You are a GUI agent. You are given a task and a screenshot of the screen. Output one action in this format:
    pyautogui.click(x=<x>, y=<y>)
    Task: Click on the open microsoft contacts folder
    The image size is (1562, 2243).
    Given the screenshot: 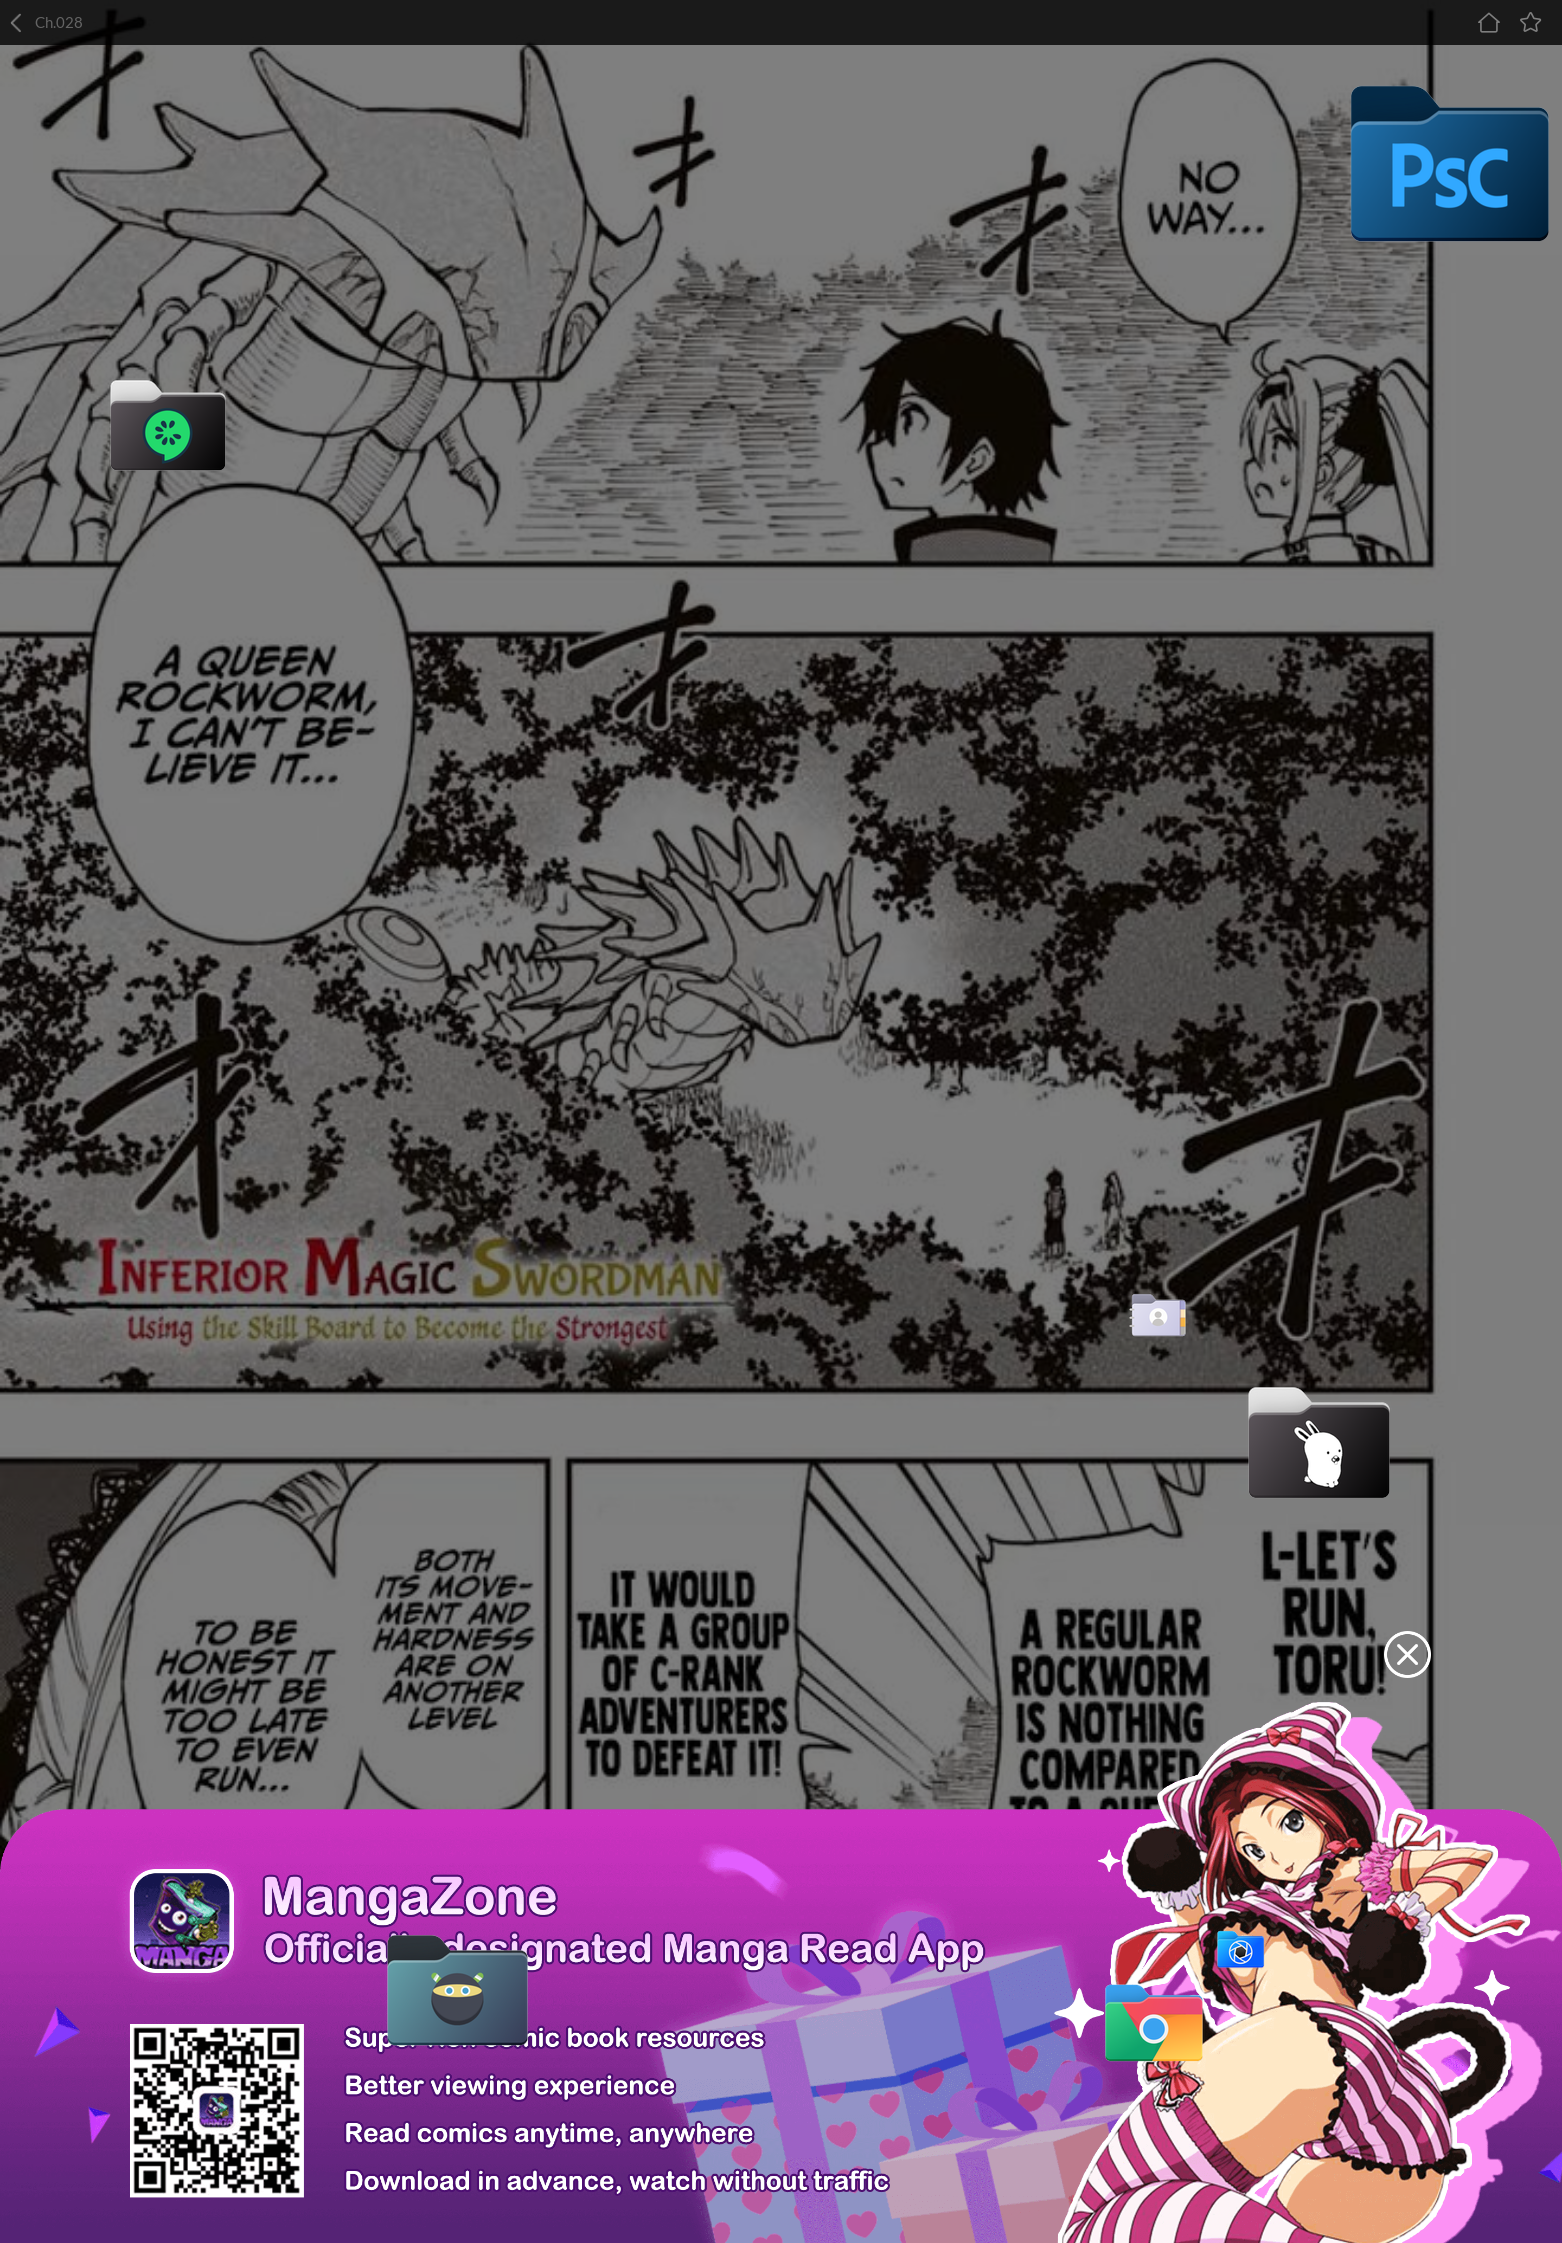 What is the action you would take?
    pyautogui.click(x=1158, y=1316)
    